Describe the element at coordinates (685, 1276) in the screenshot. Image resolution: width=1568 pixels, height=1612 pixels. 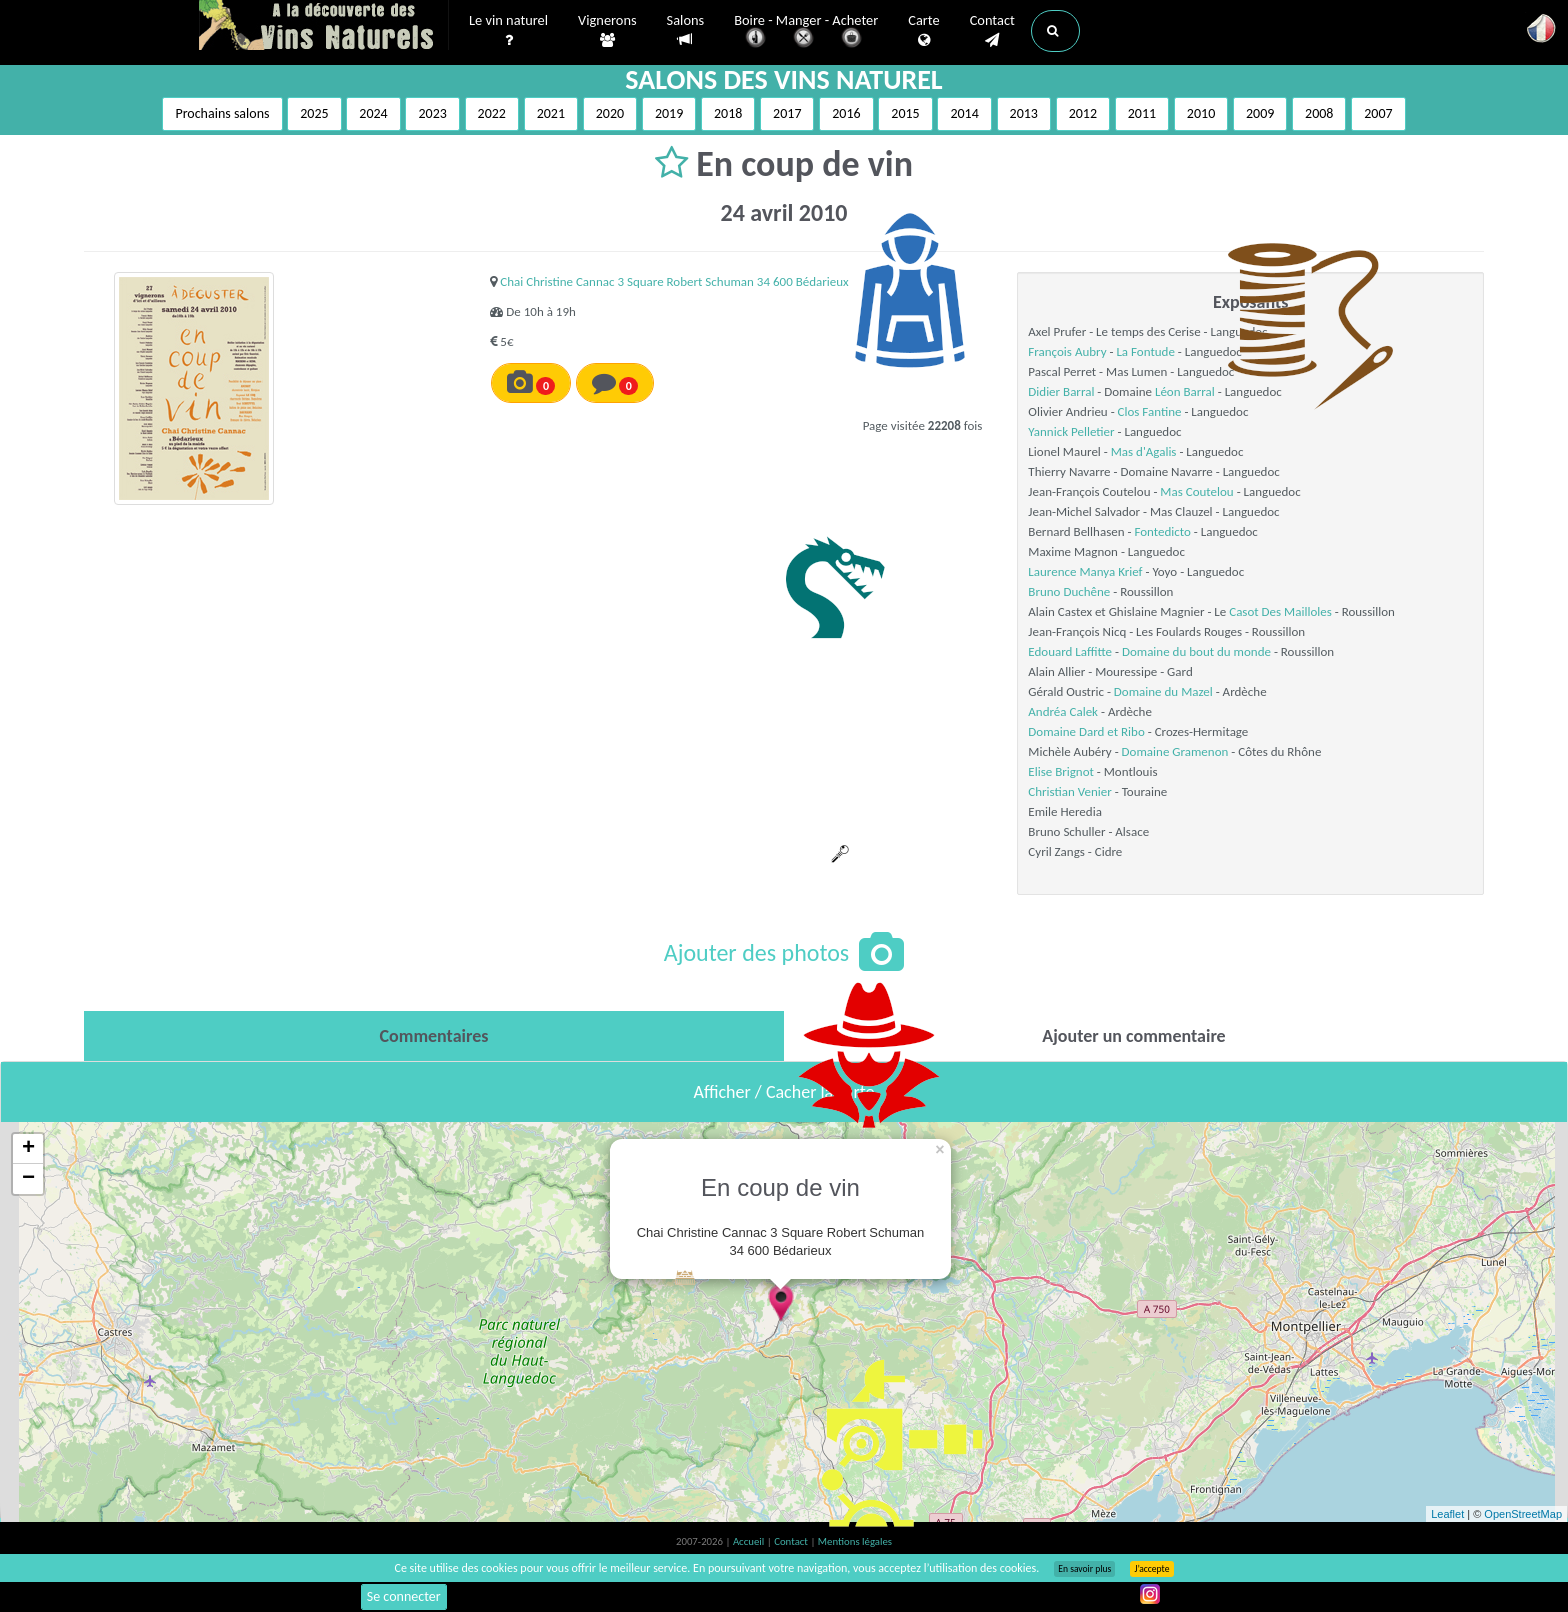
I see `view viking longhouse building` at that location.